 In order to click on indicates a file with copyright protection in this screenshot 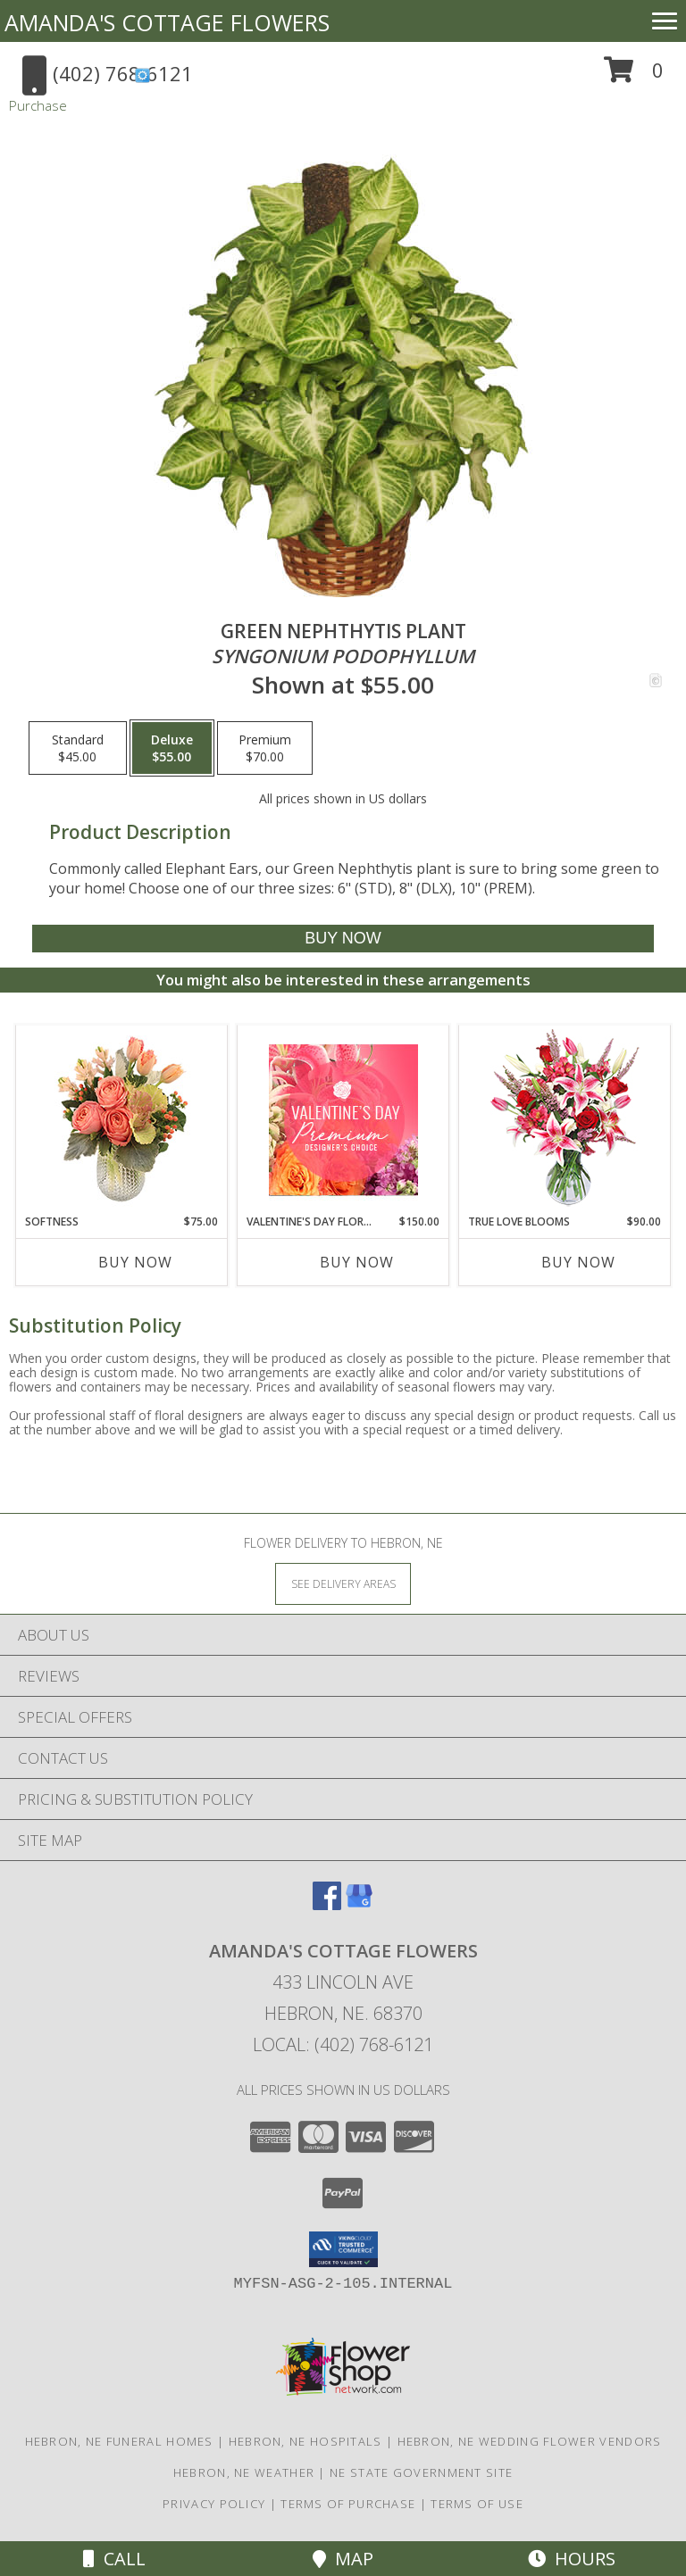, I will do `click(656, 680)`.